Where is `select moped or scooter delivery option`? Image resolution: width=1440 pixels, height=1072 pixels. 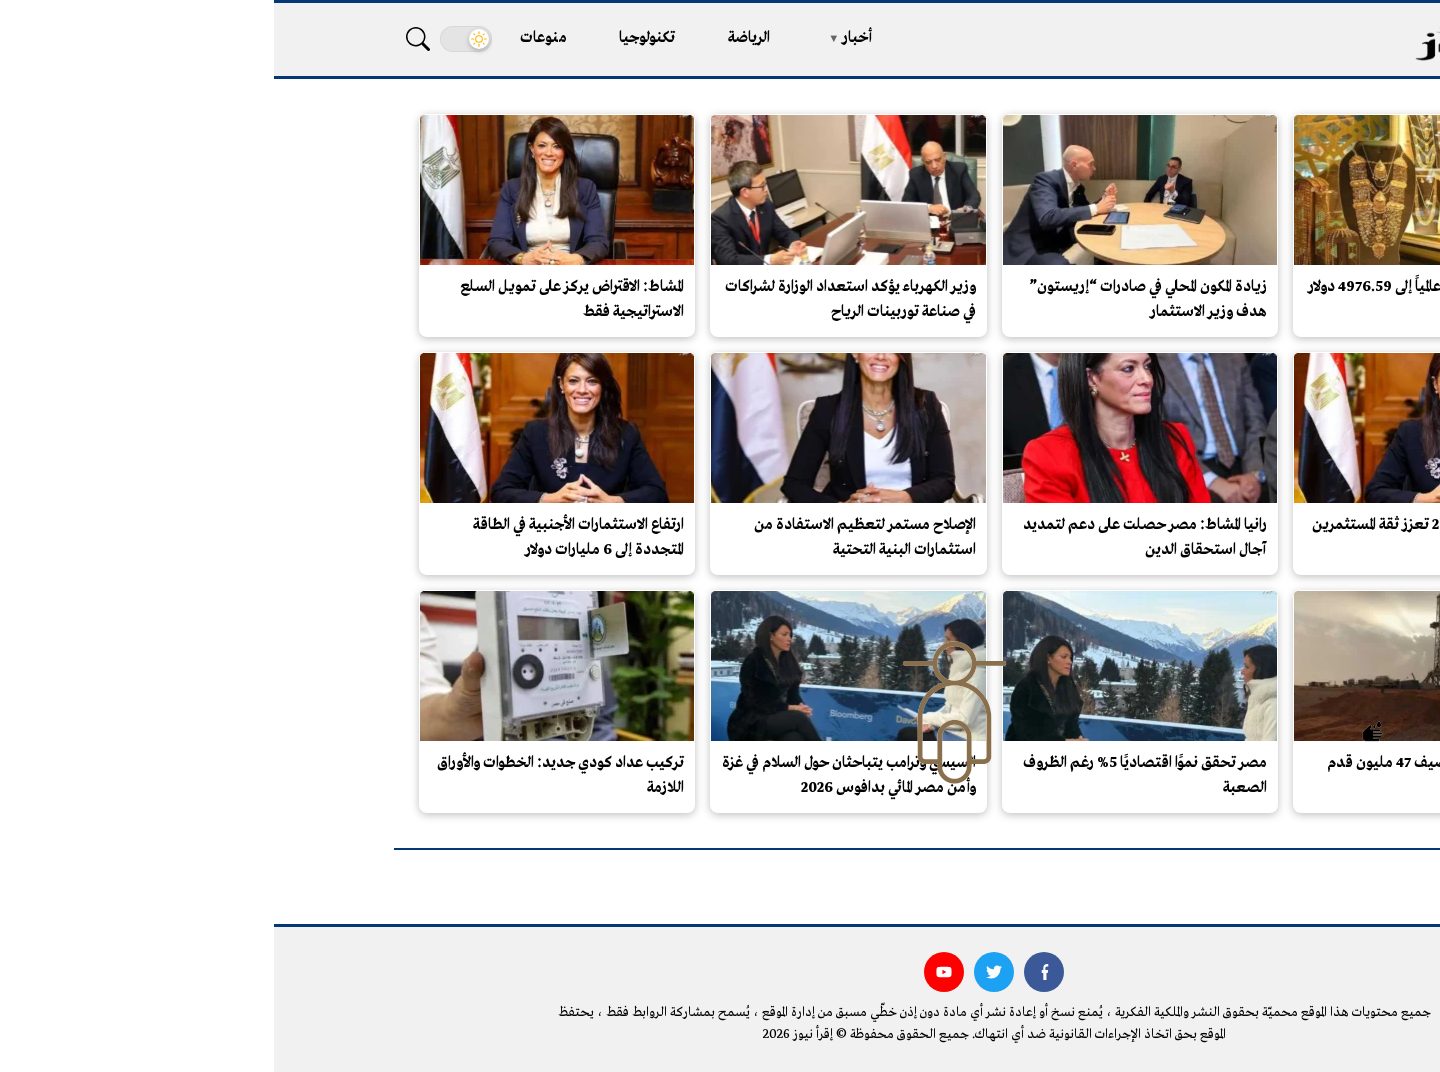 select moped or scooter delivery option is located at coordinates (954, 712).